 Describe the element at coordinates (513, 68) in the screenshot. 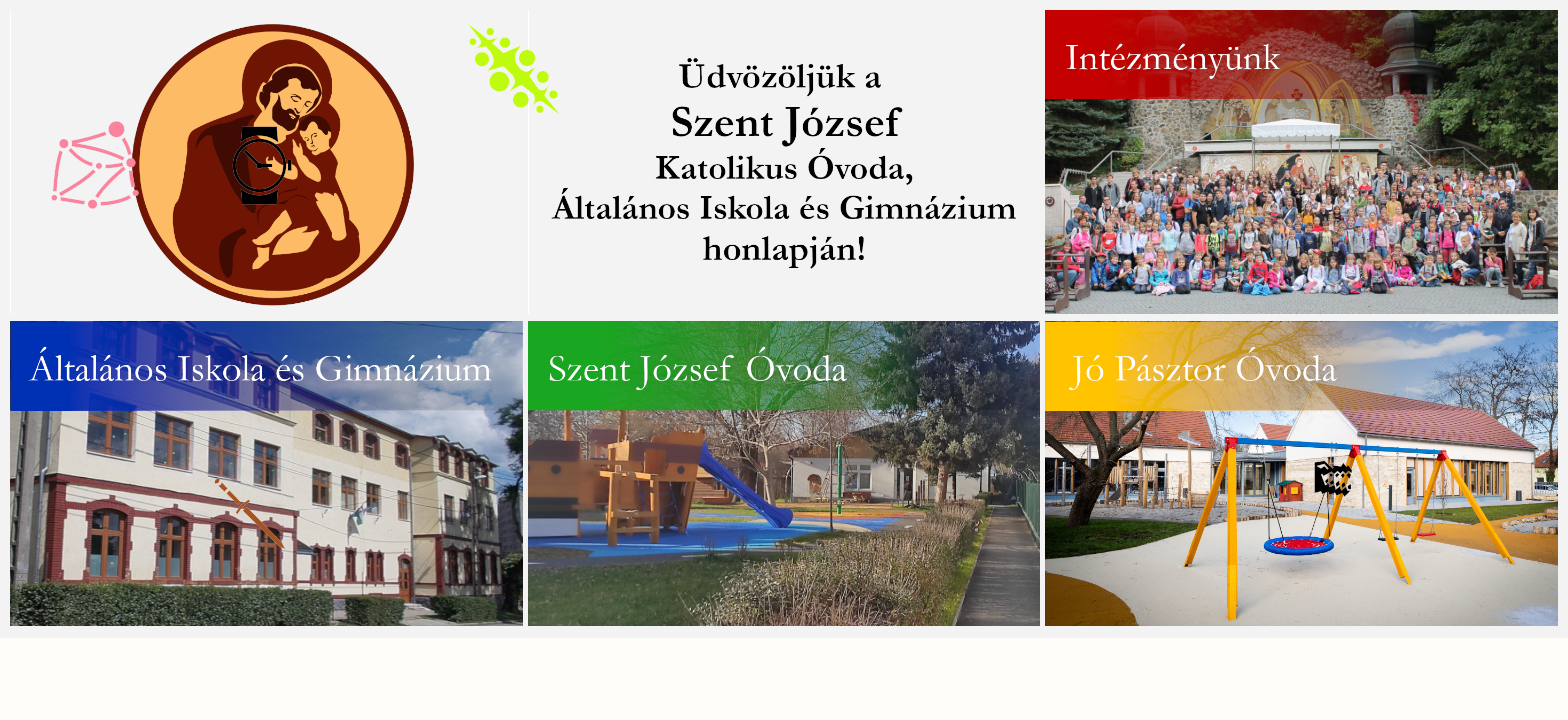

I see `indicates a bleeding or infection status effect` at that location.